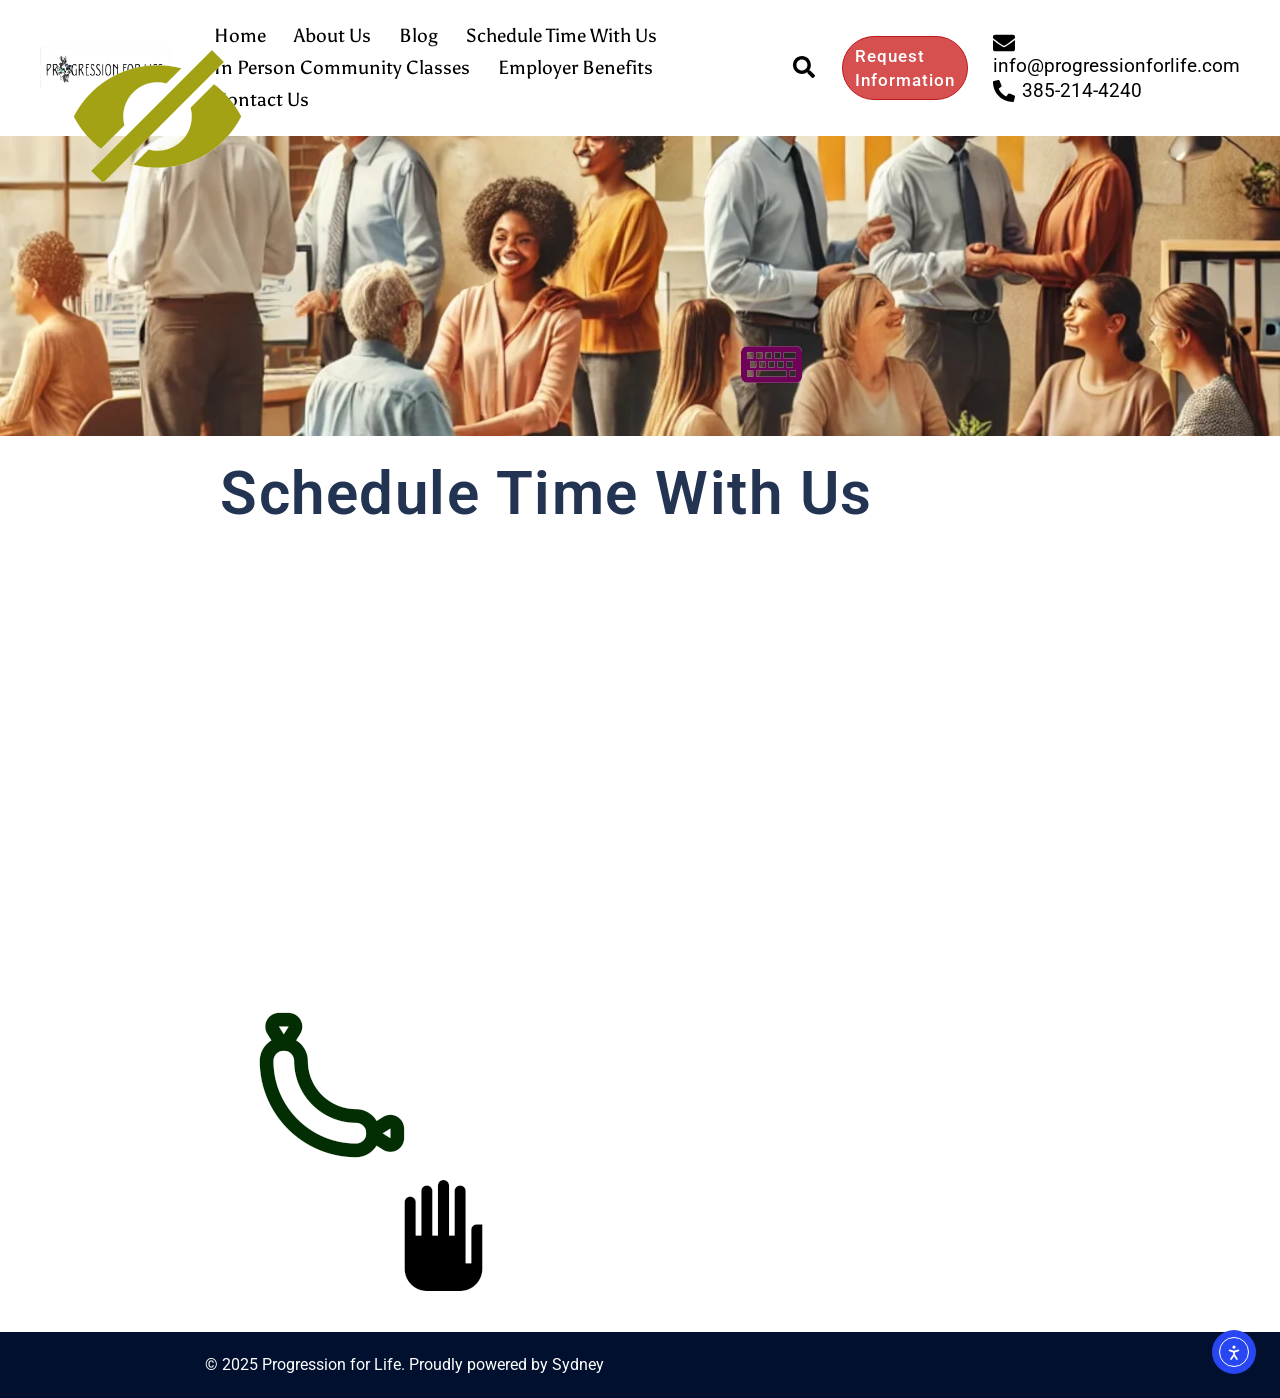 This screenshot has width=1280, height=1398. I want to click on stop or halt an action, so click(443, 1235).